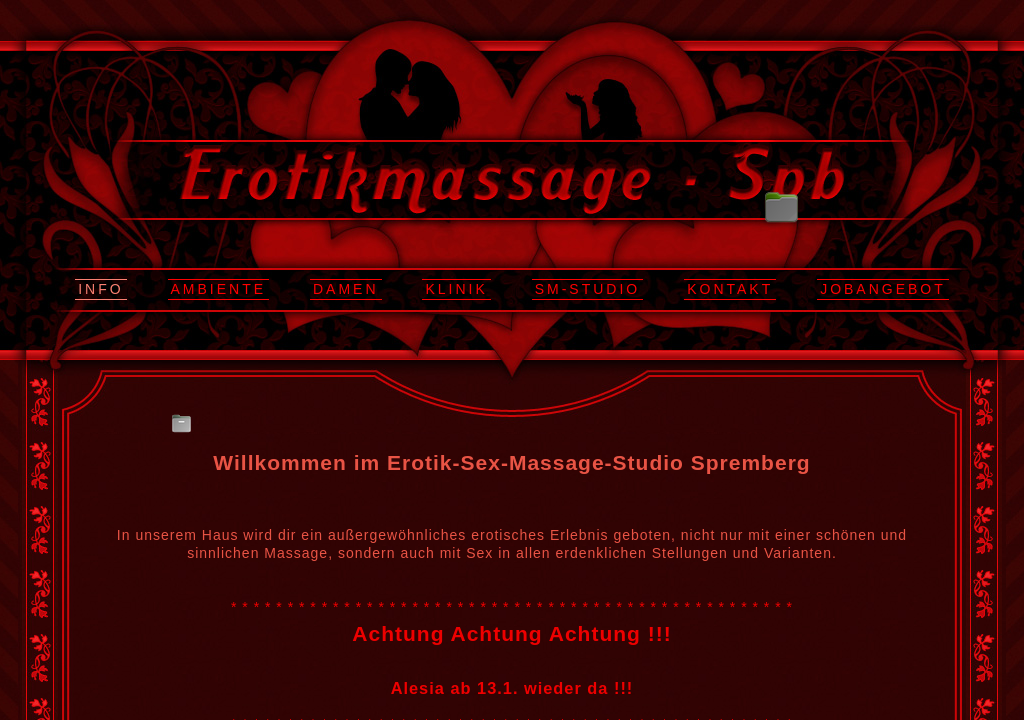  Describe the element at coordinates (781, 206) in the screenshot. I see `open folder to view contents` at that location.